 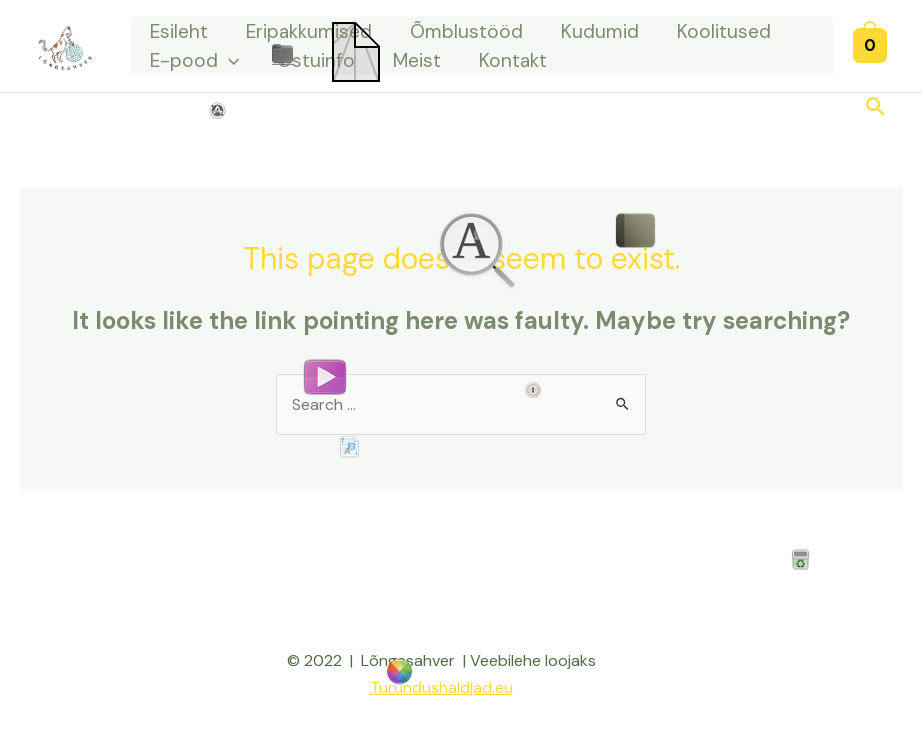 I want to click on open the passwords app, so click(x=533, y=390).